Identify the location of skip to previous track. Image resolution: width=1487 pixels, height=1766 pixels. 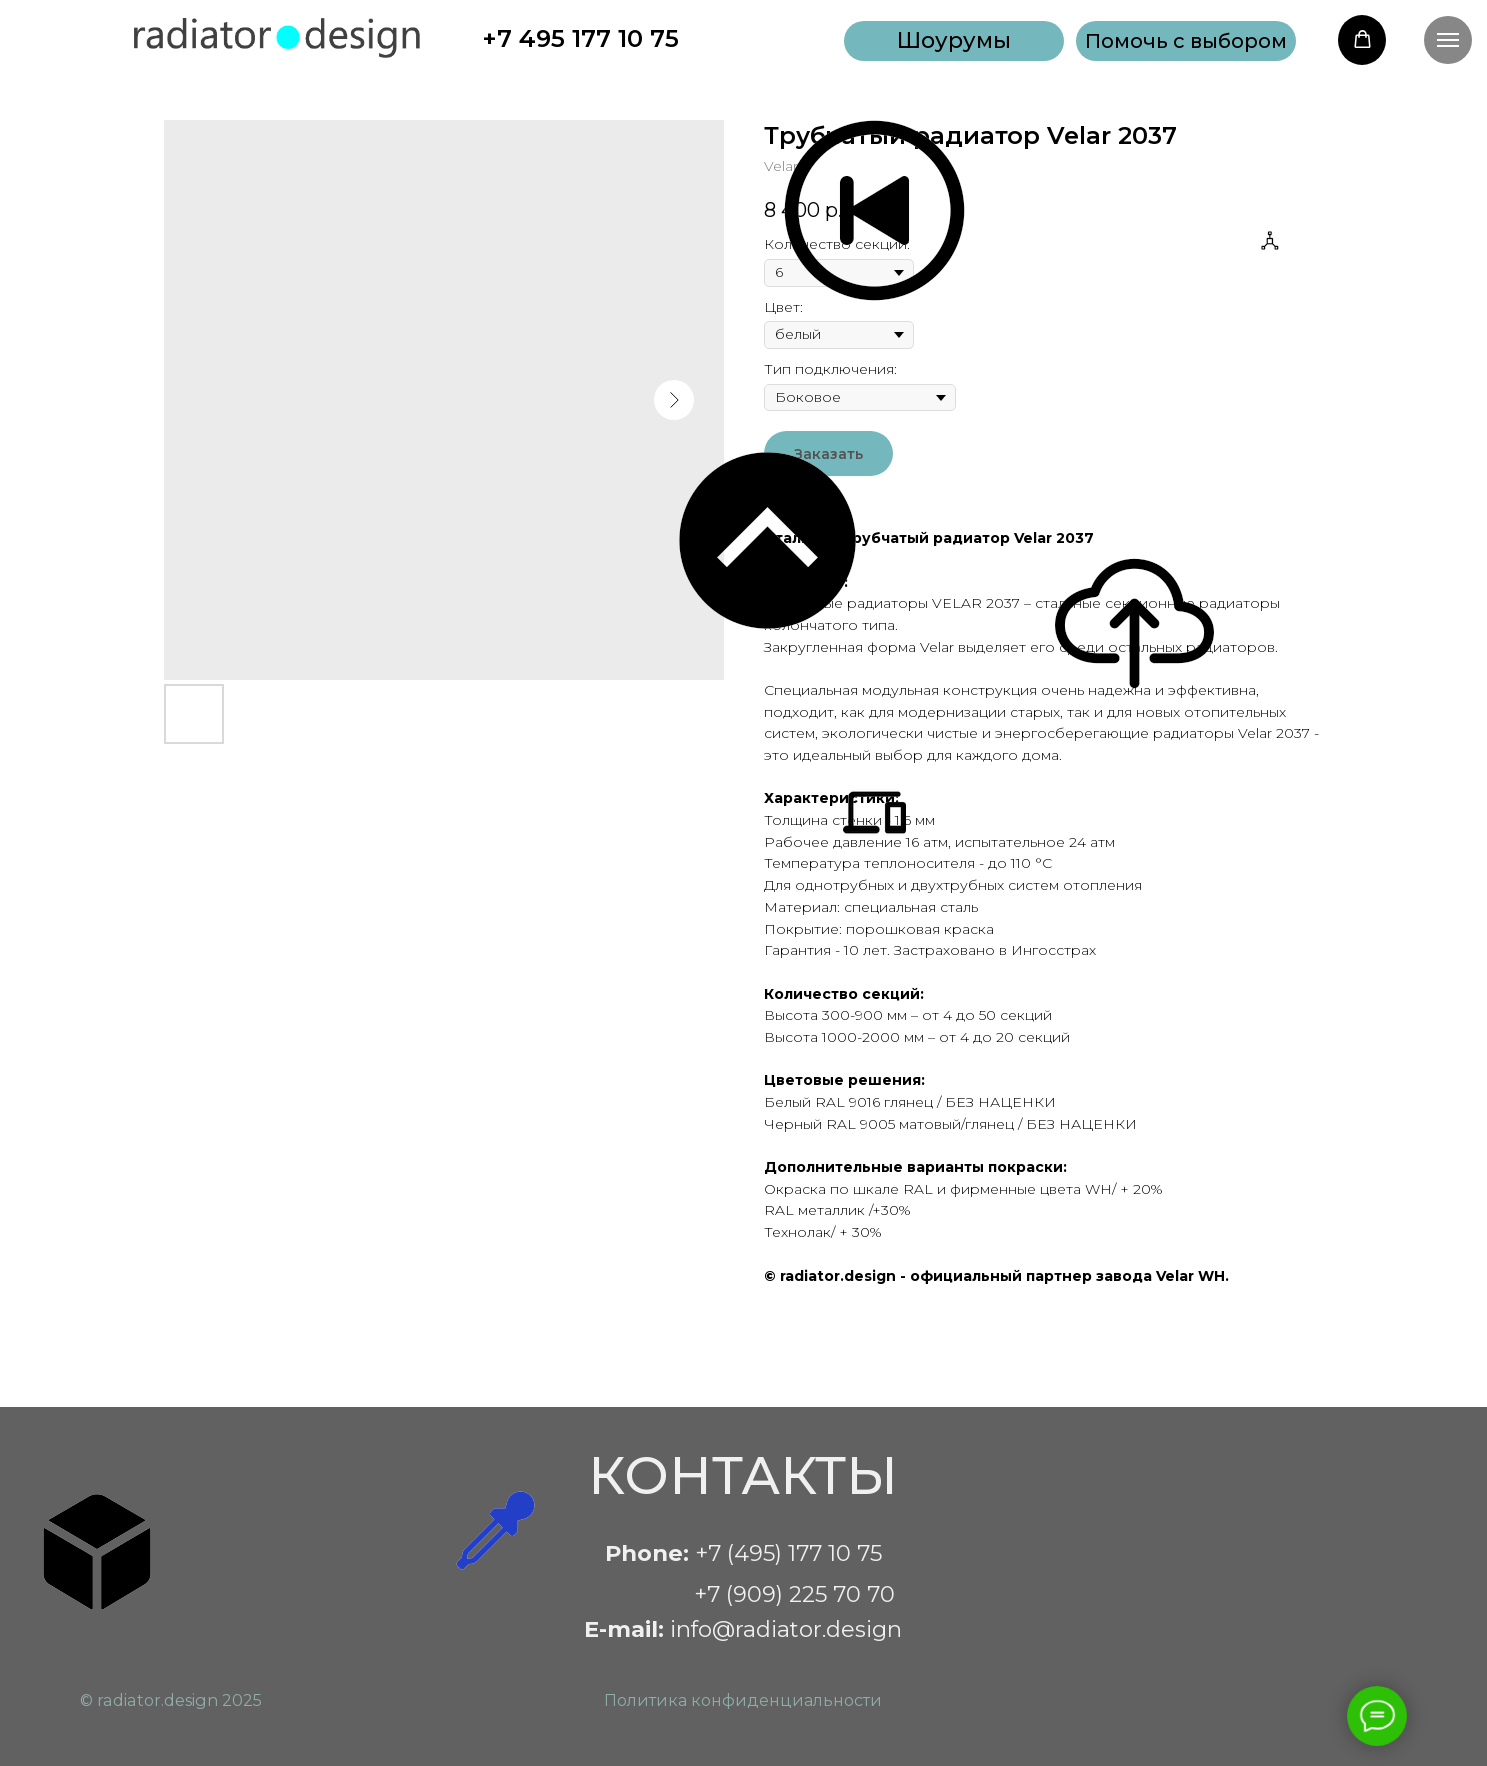
(874, 210).